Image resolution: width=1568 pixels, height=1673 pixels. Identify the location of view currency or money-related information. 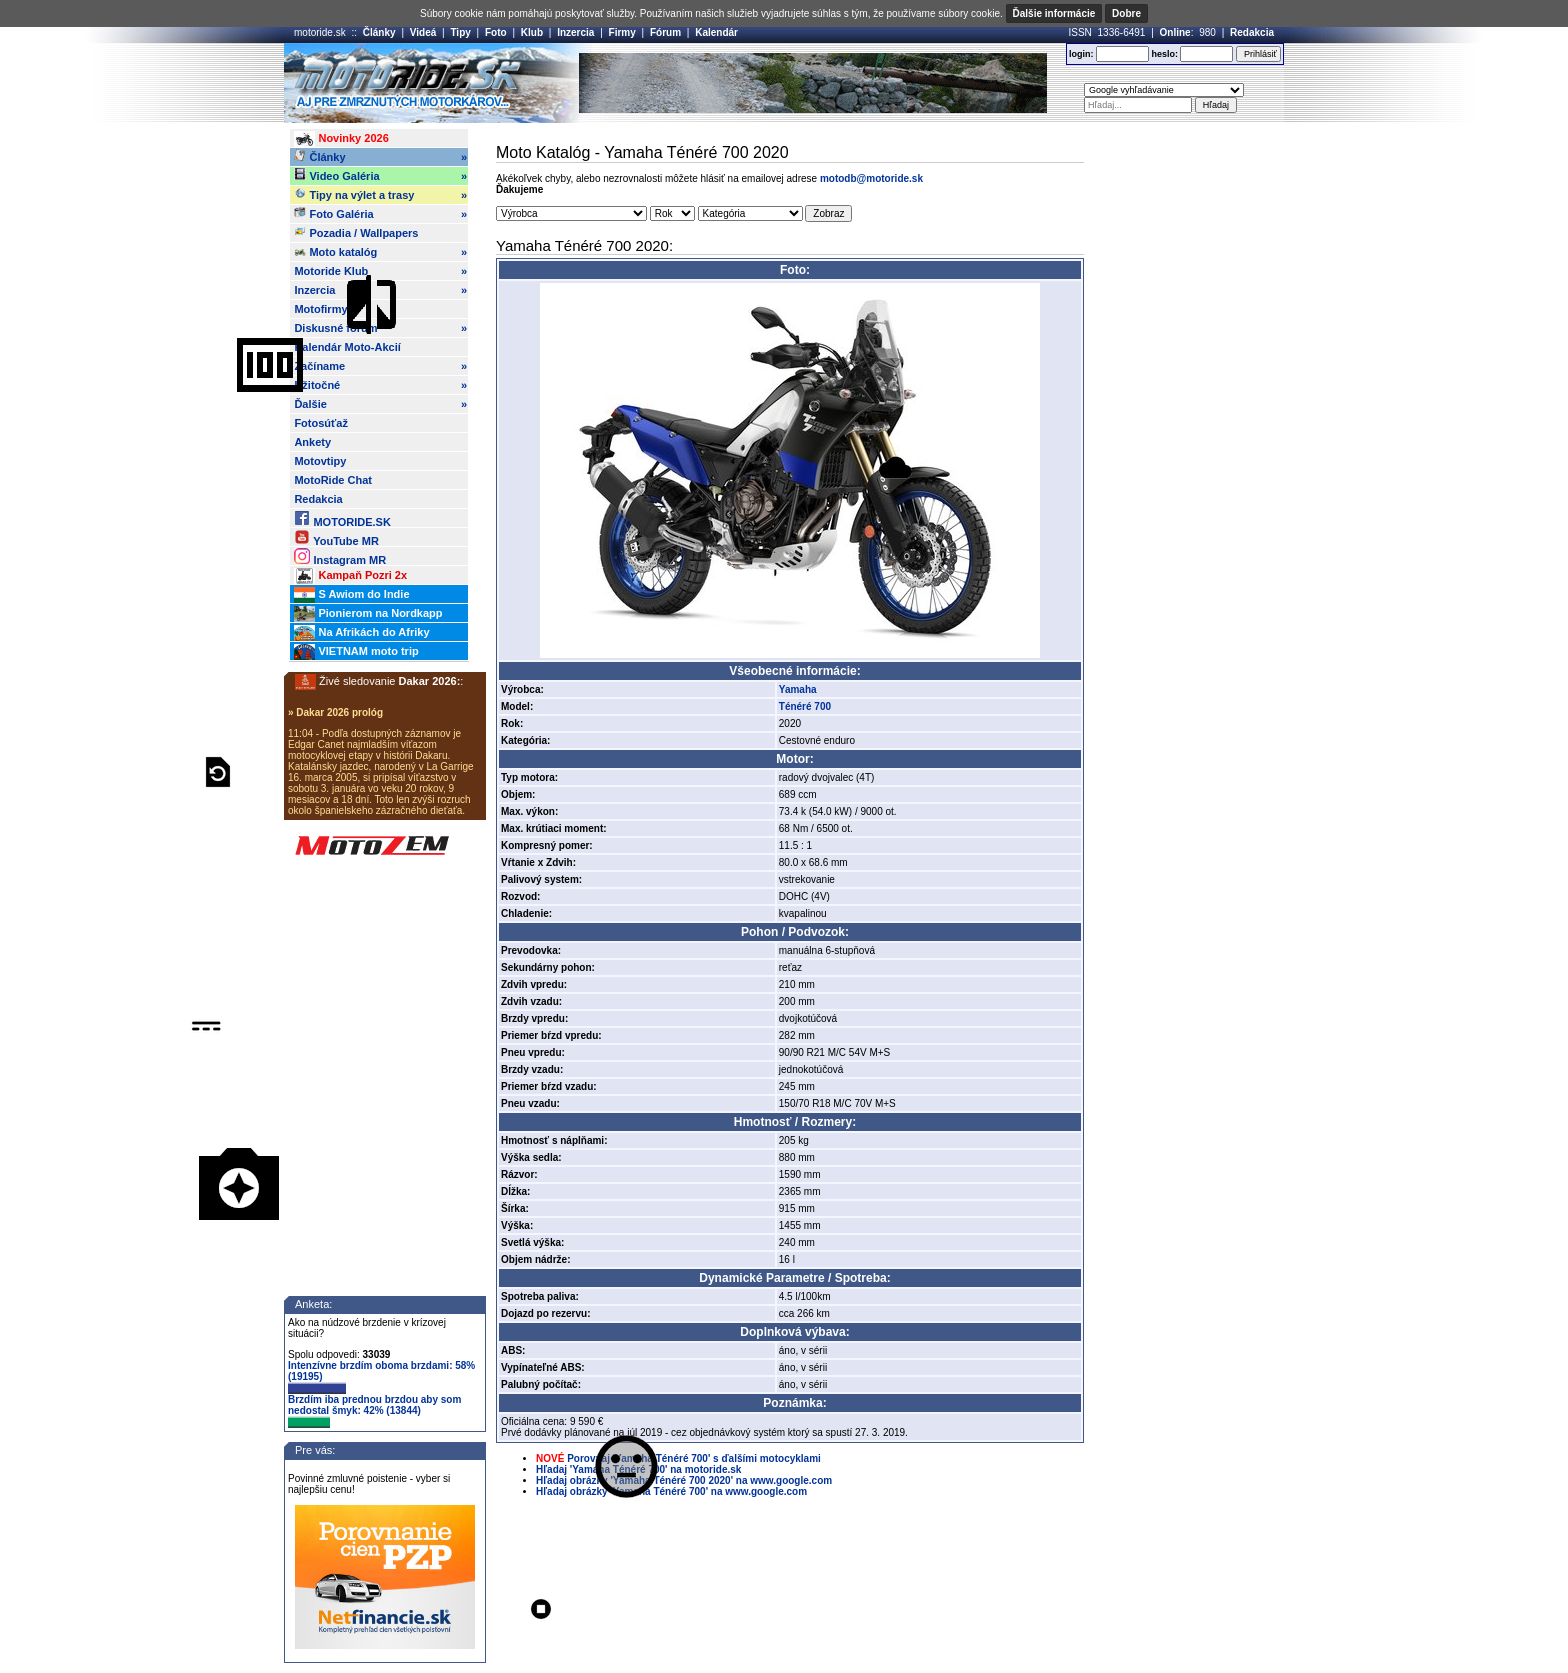
(270, 365).